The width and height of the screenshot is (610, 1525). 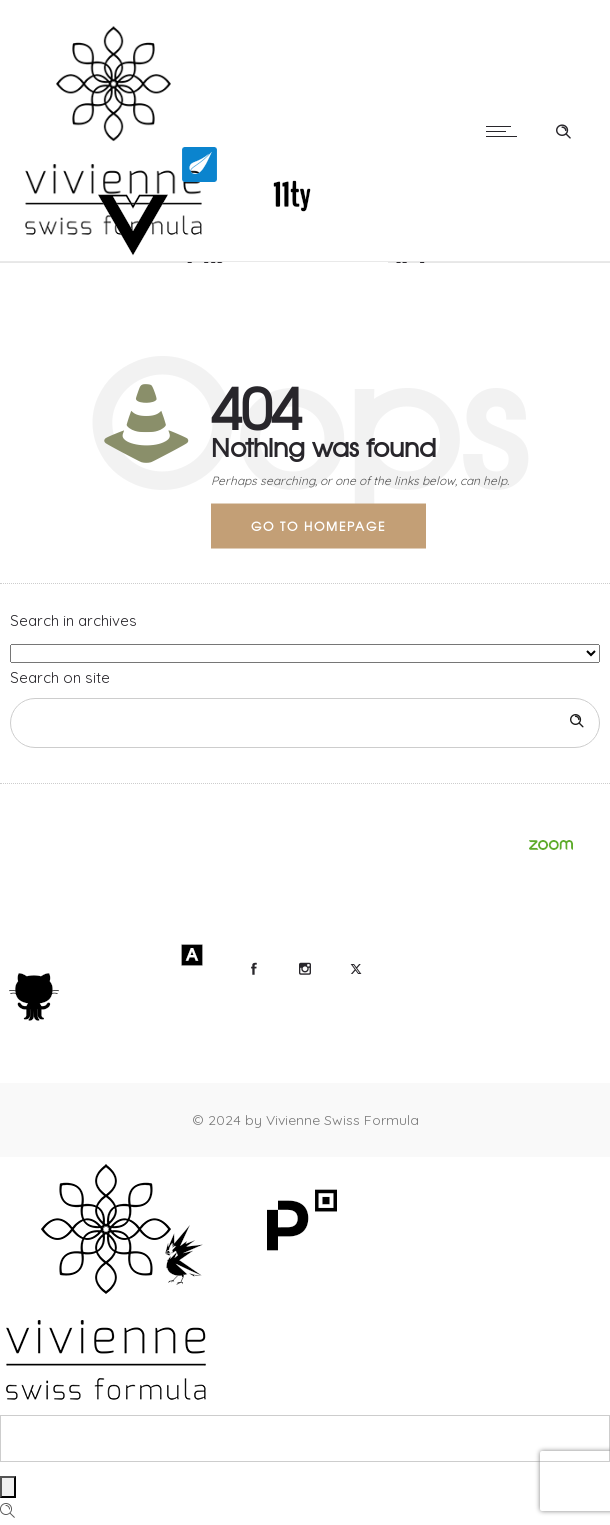 What do you see at coordinates (551, 845) in the screenshot?
I see `open Zoom video conferencing app` at bounding box center [551, 845].